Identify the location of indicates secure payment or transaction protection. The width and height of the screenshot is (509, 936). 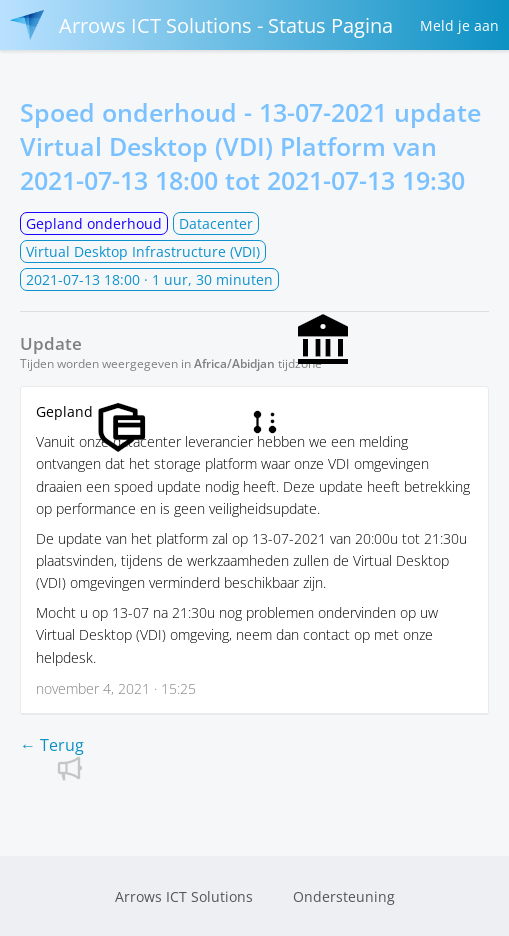
(120, 427).